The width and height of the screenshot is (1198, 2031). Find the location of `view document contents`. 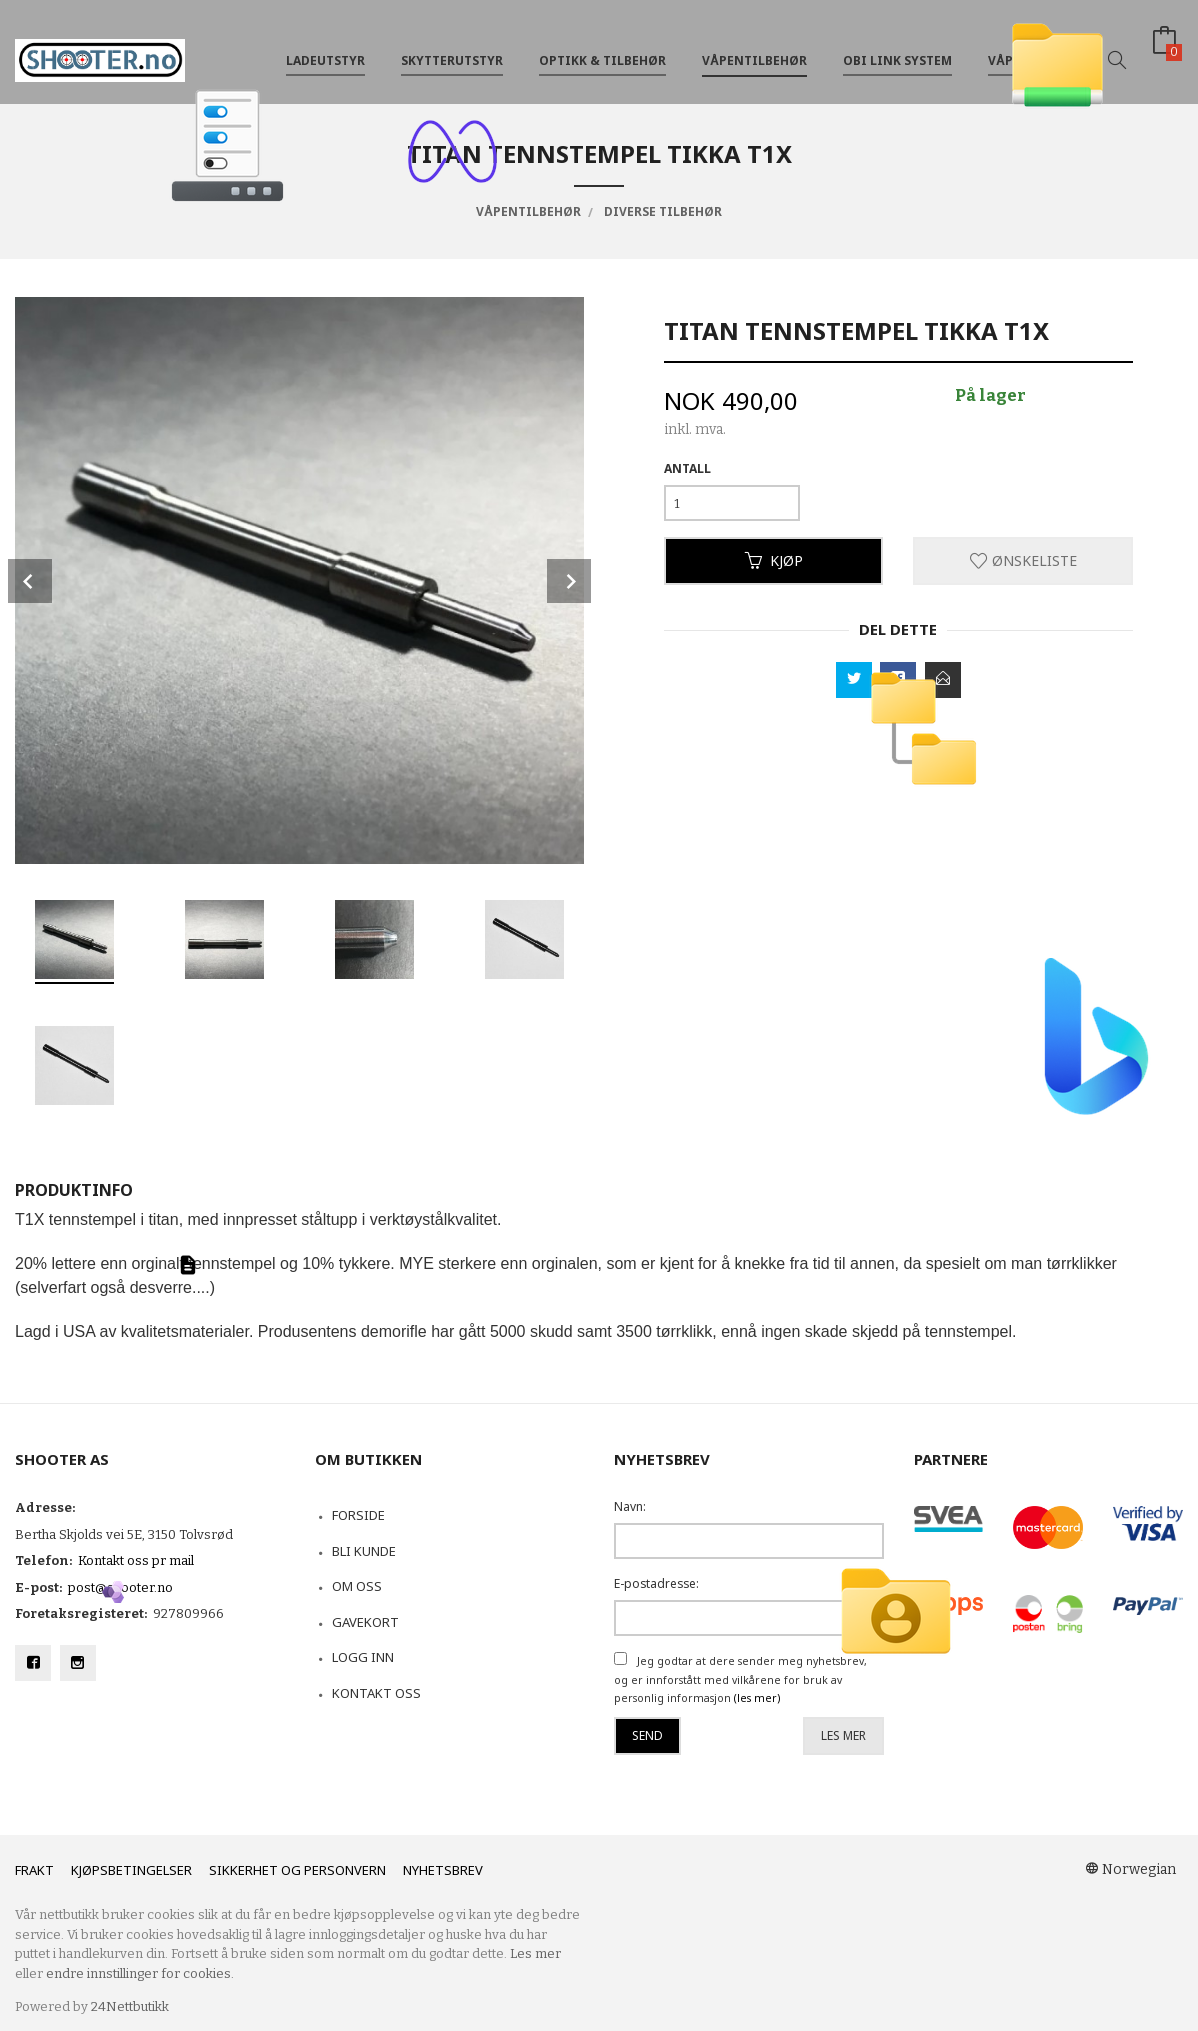

view document contents is located at coordinates (188, 1265).